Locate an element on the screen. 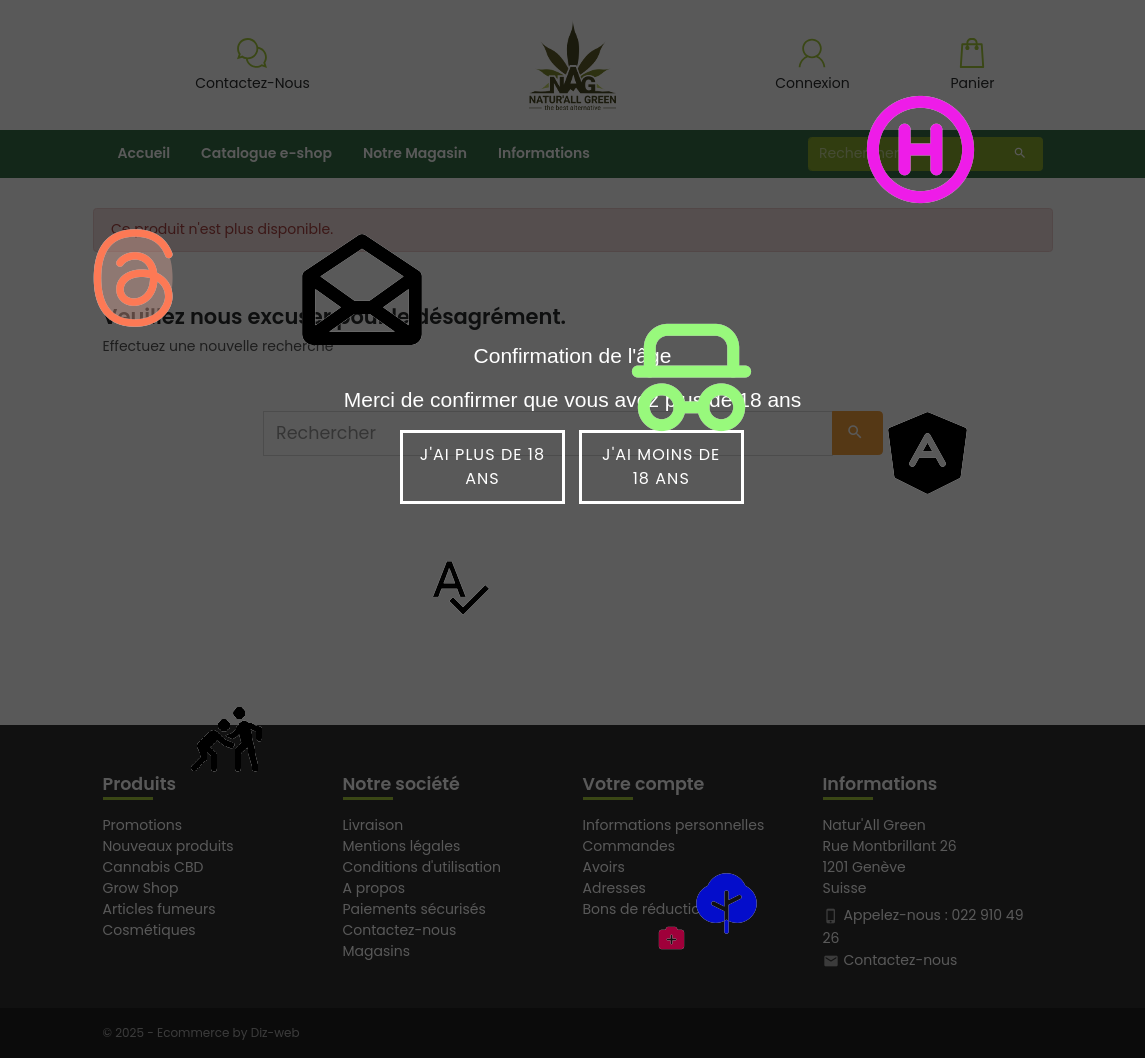 Image resolution: width=1145 pixels, height=1058 pixels. enable incognito or private browsing mode is located at coordinates (691, 377).